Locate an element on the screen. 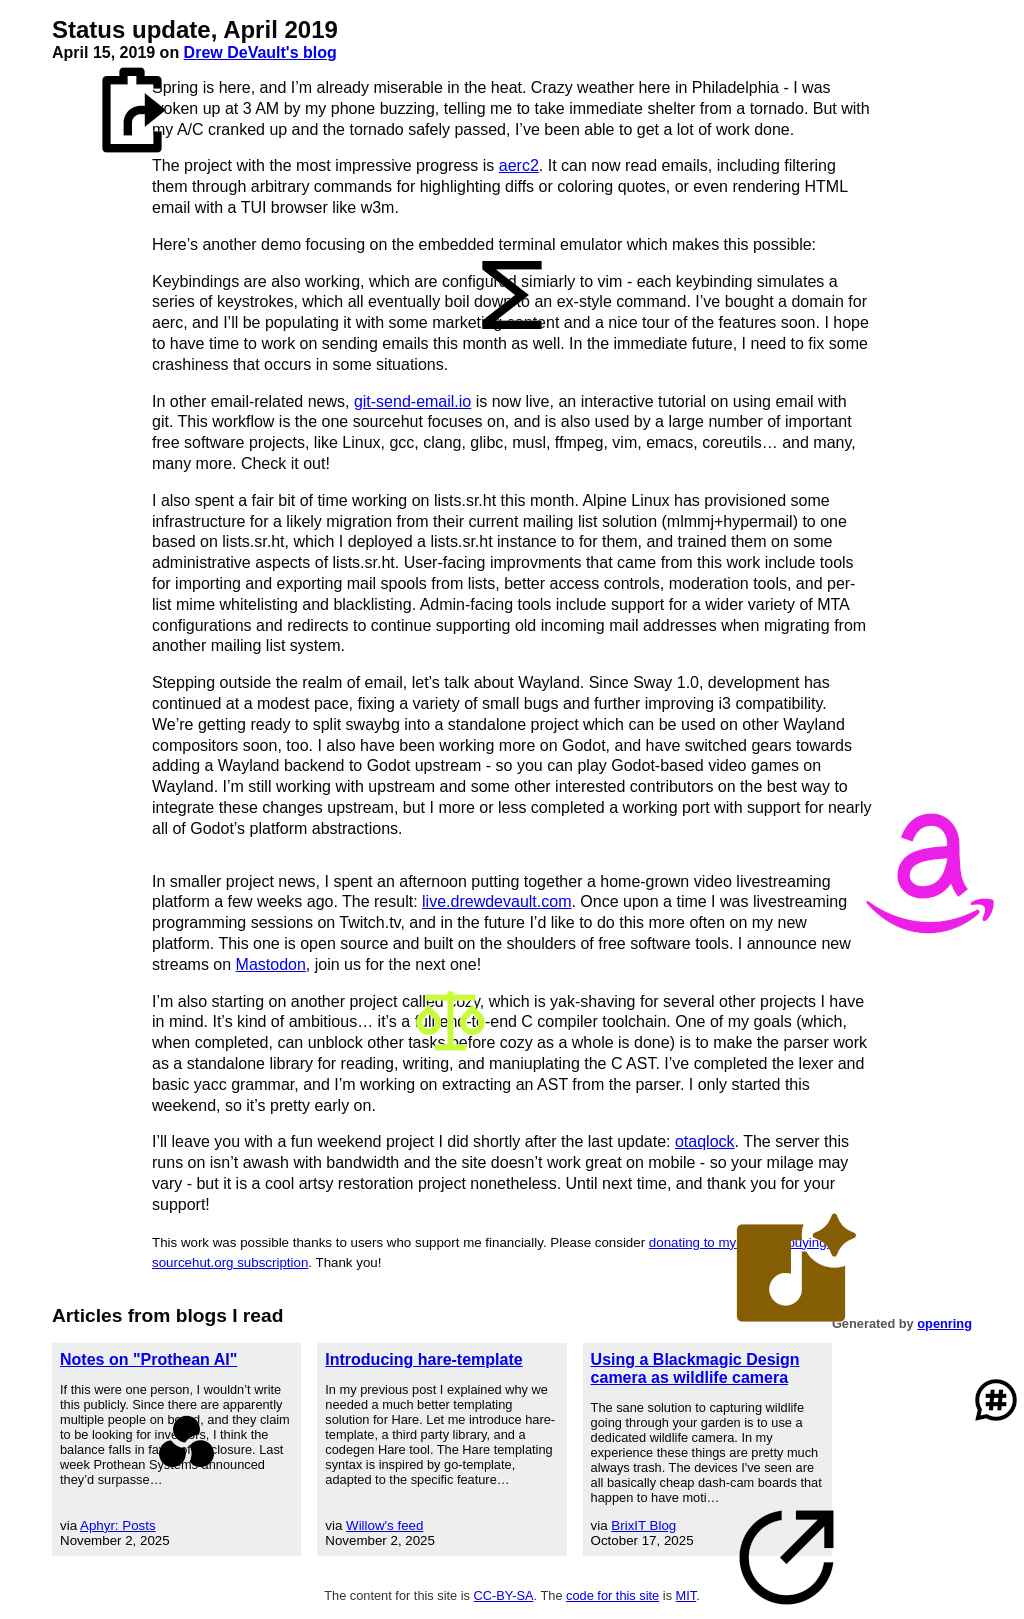 This screenshot has width=1024, height=1619. share this content with others is located at coordinates (786, 1557).